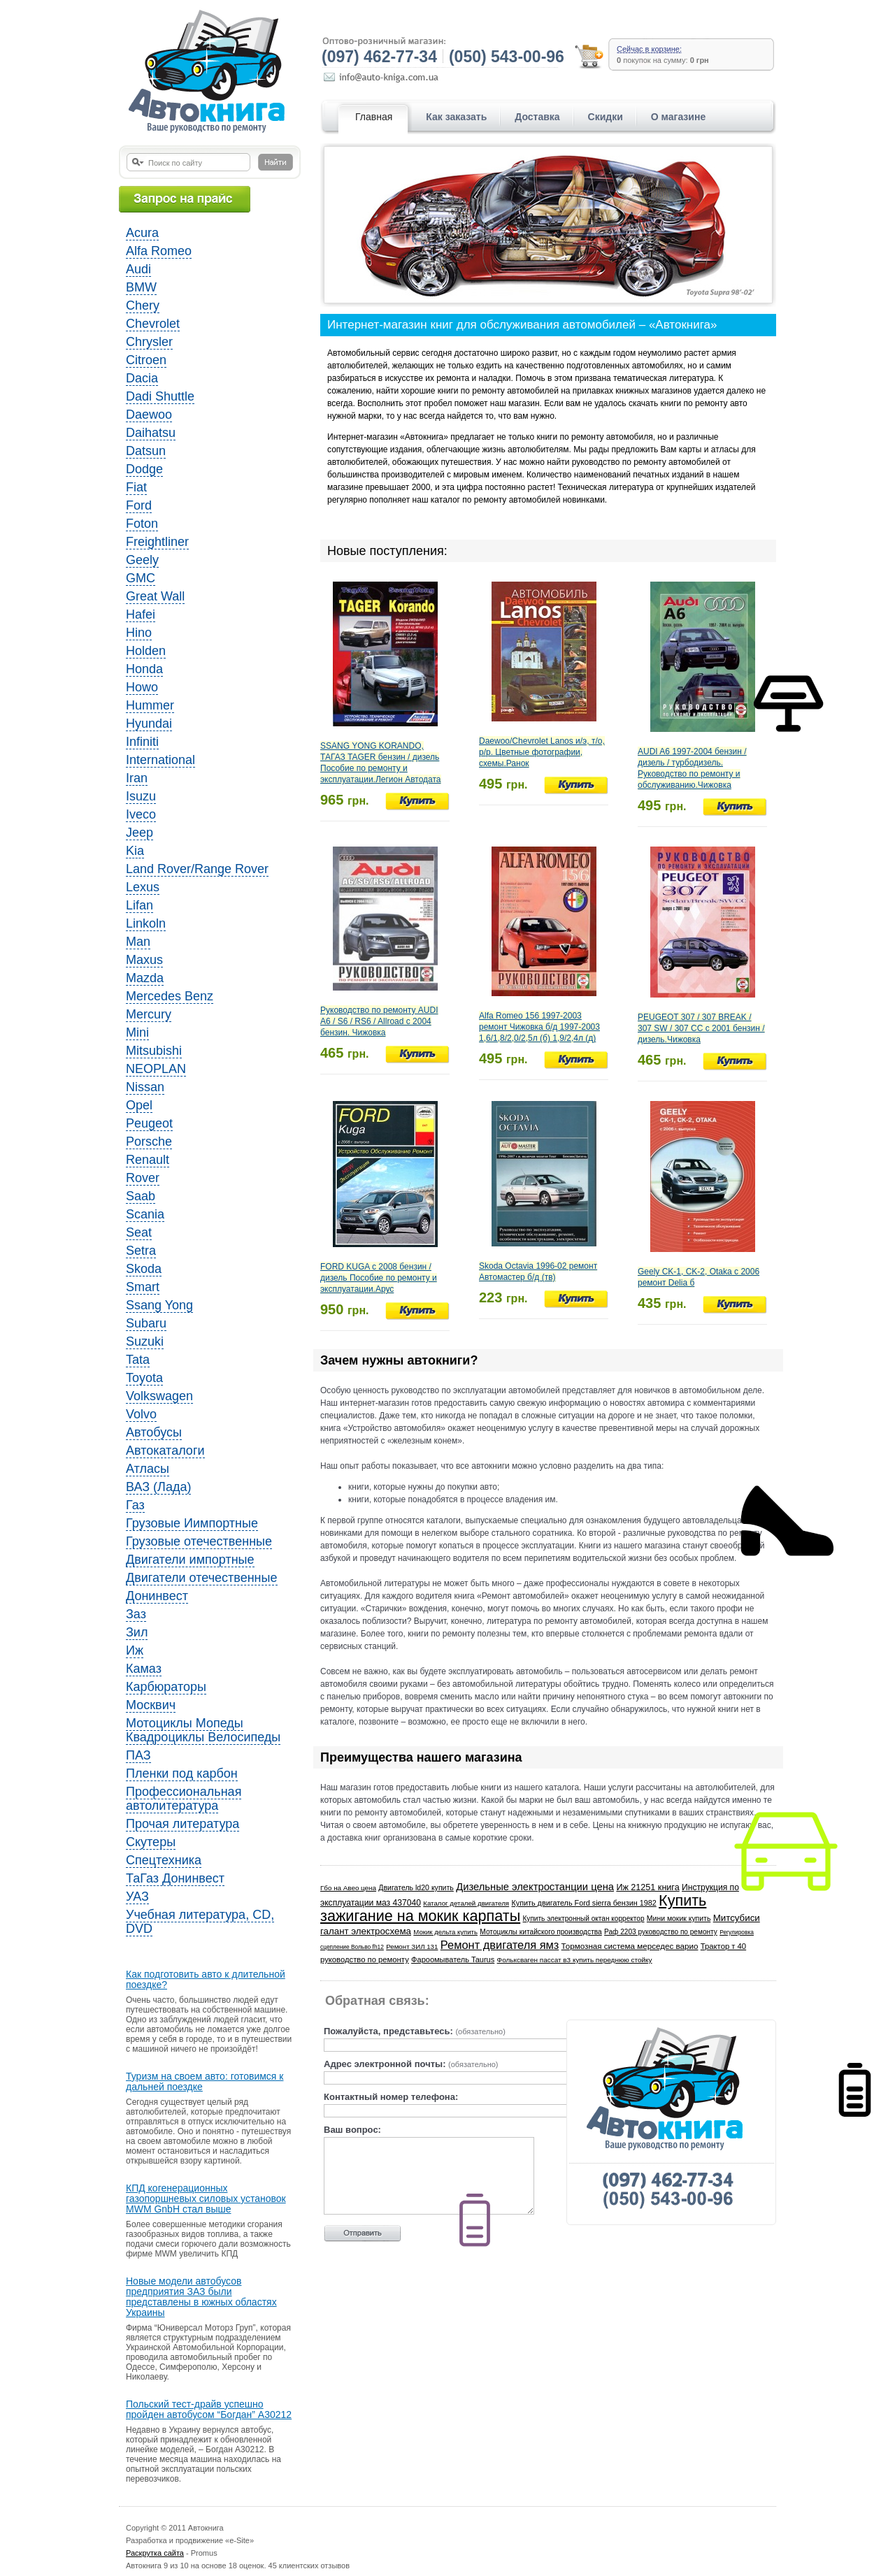 This screenshot has height=2576, width=895. I want to click on access presentation mode, so click(788, 703).